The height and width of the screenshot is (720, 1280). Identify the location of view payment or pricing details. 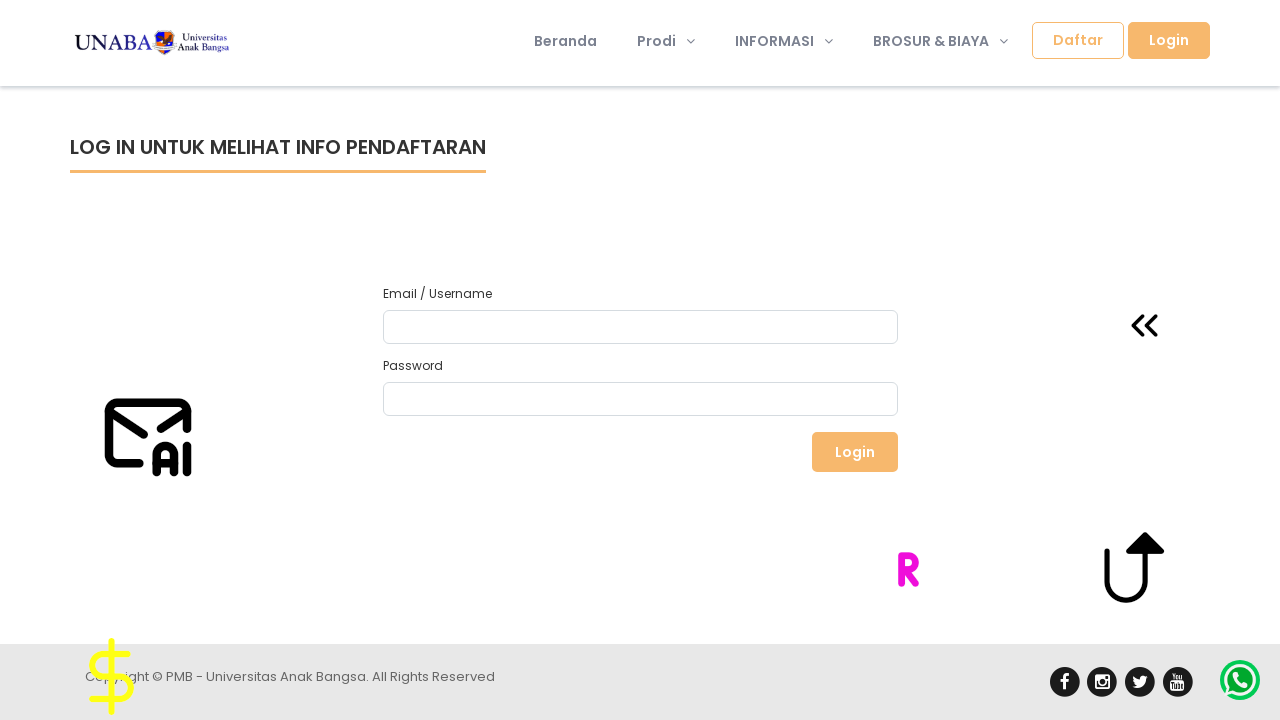
(111, 676).